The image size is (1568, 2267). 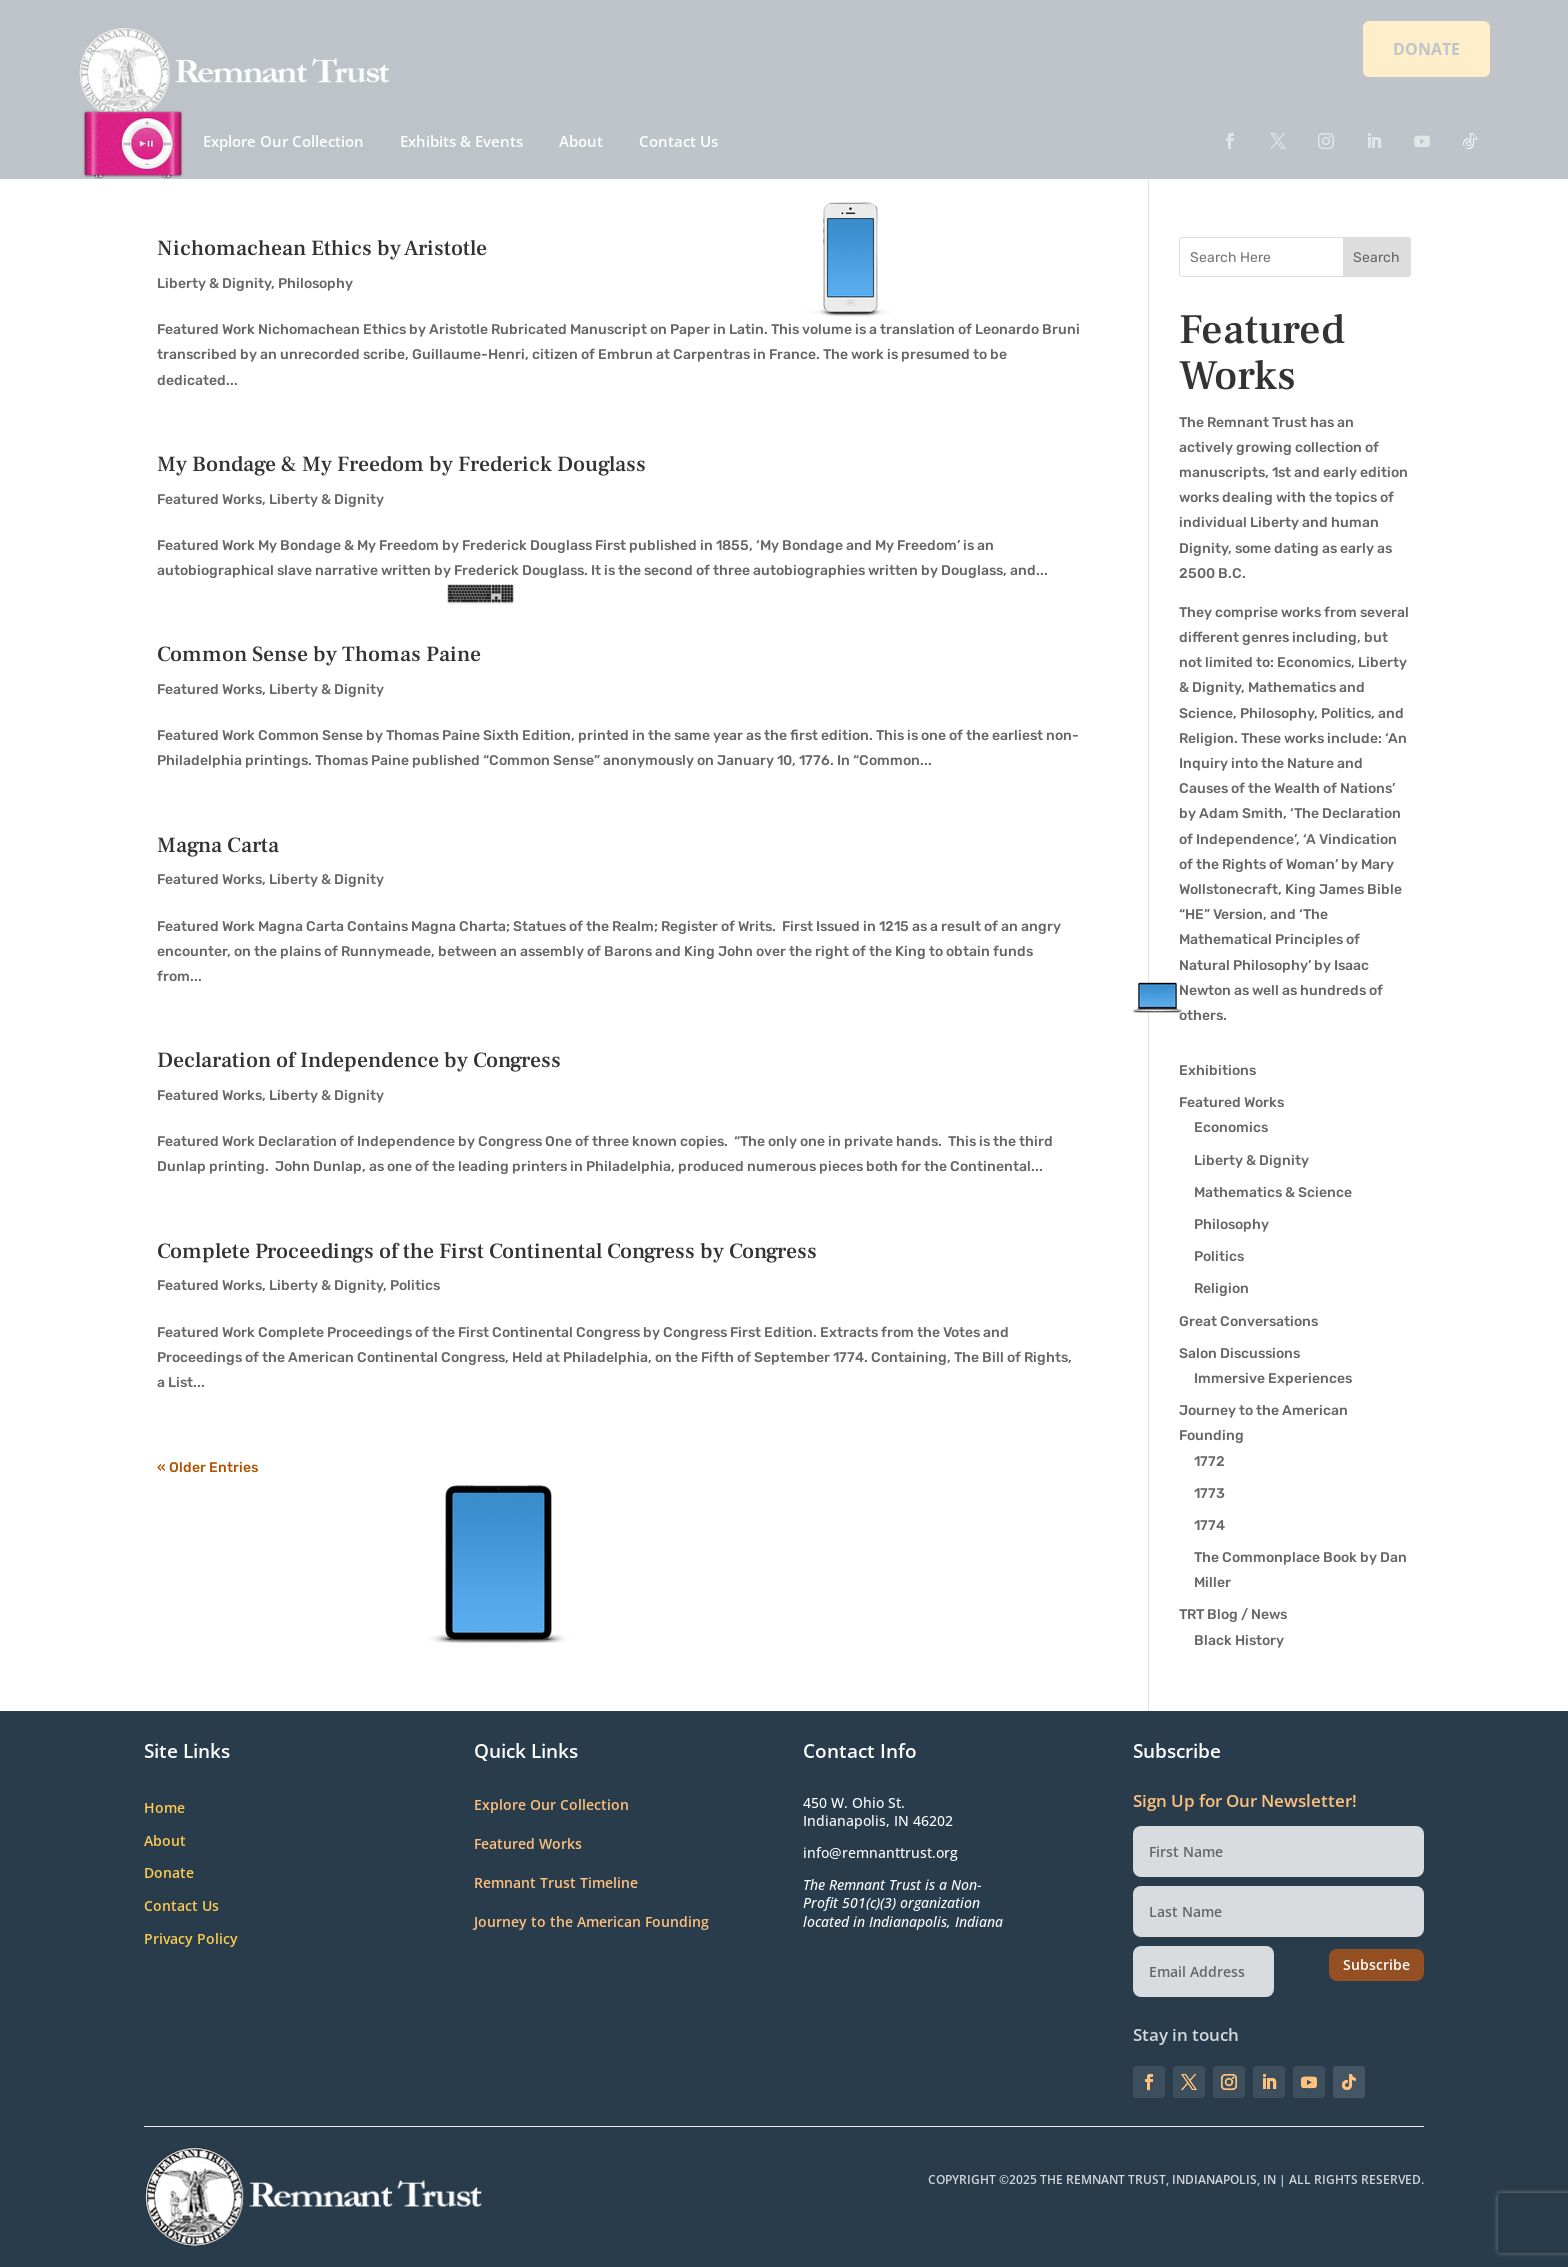 I want to click on iPod shuffle device connected, so click(x=133, y=126).